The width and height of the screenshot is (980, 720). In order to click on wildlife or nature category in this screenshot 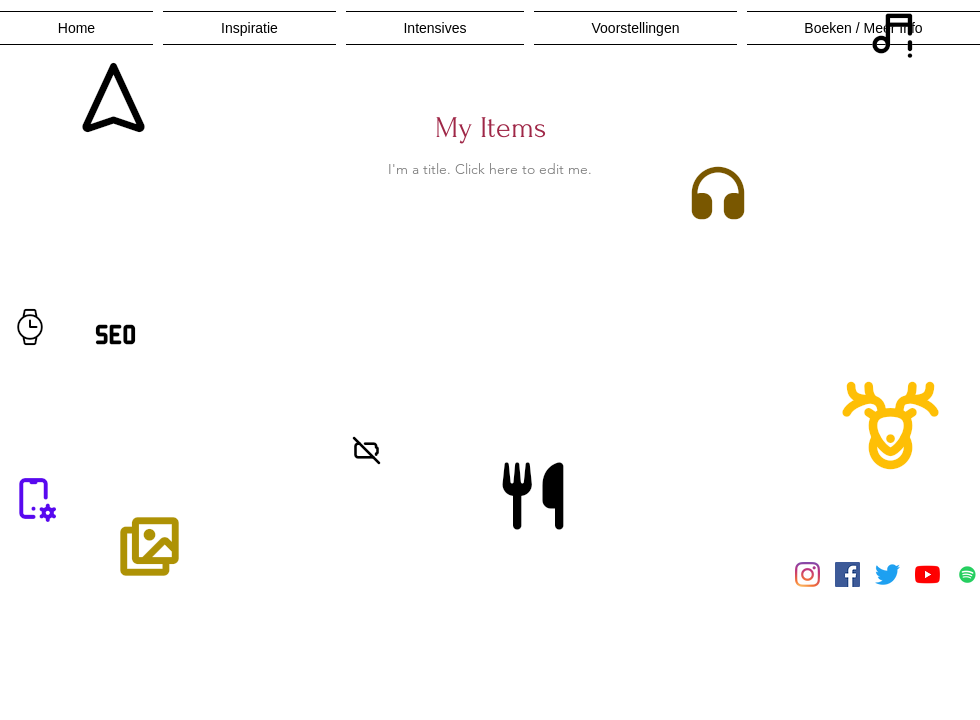, I will do `click(890, 425)`.